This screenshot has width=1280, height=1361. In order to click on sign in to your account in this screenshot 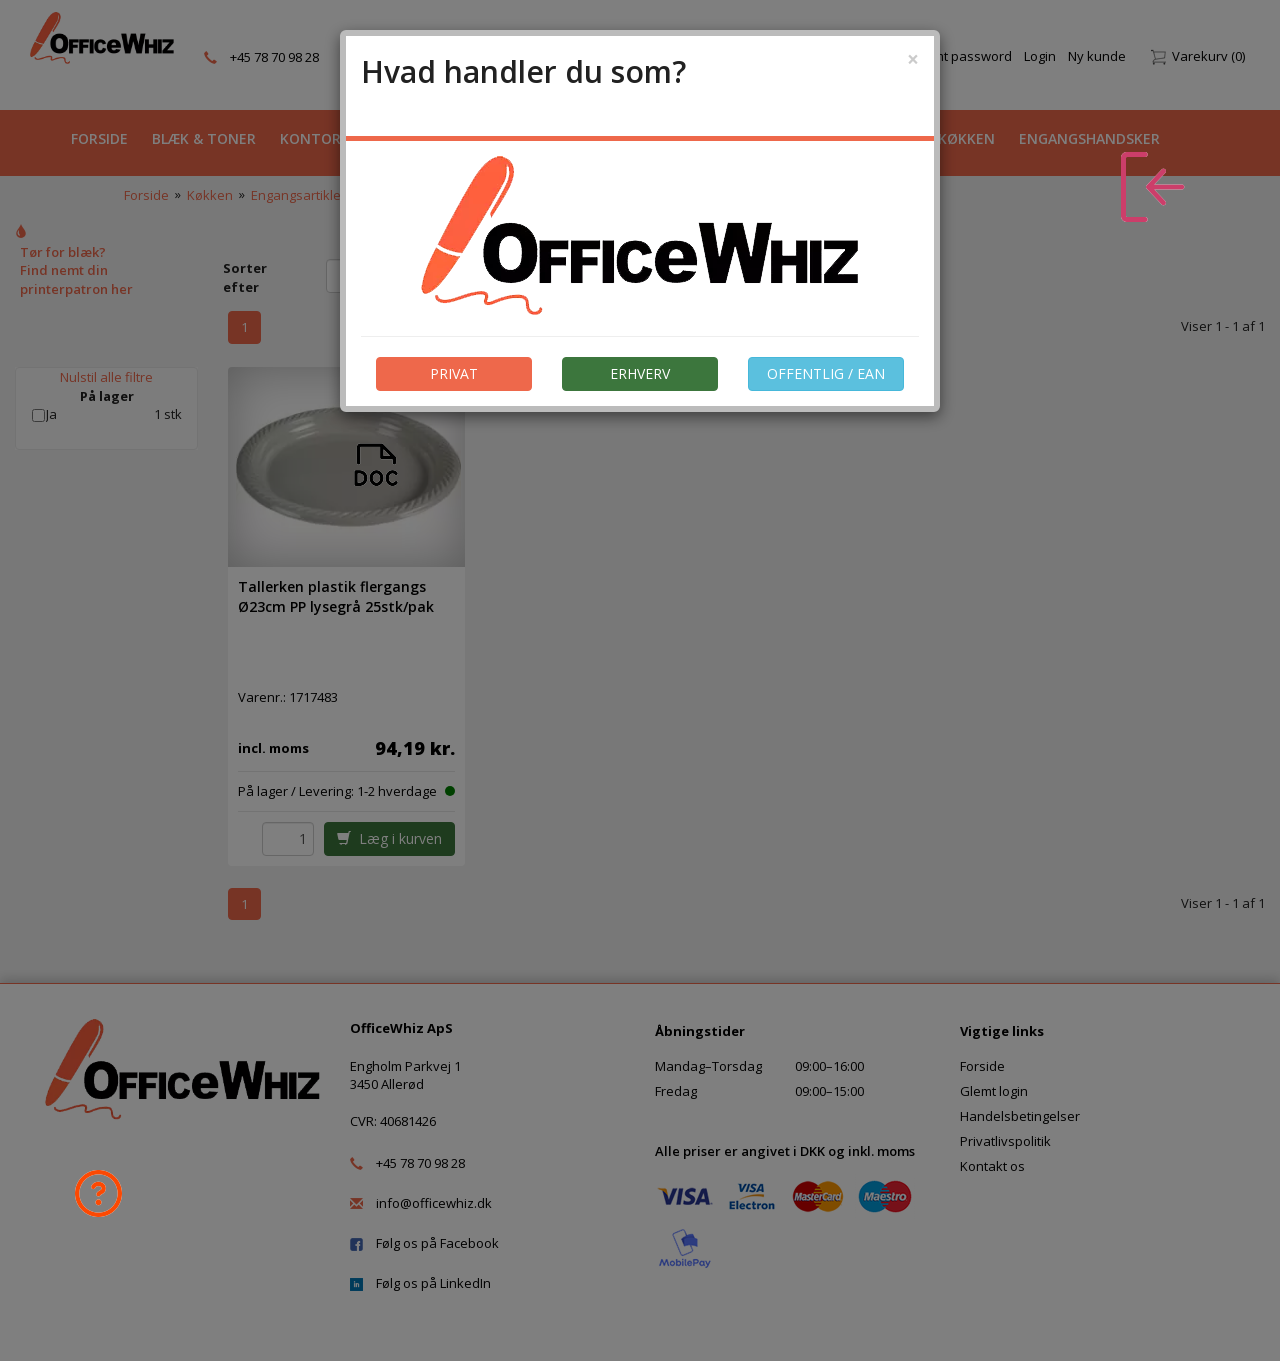, I will do `click(1151, 187)`.